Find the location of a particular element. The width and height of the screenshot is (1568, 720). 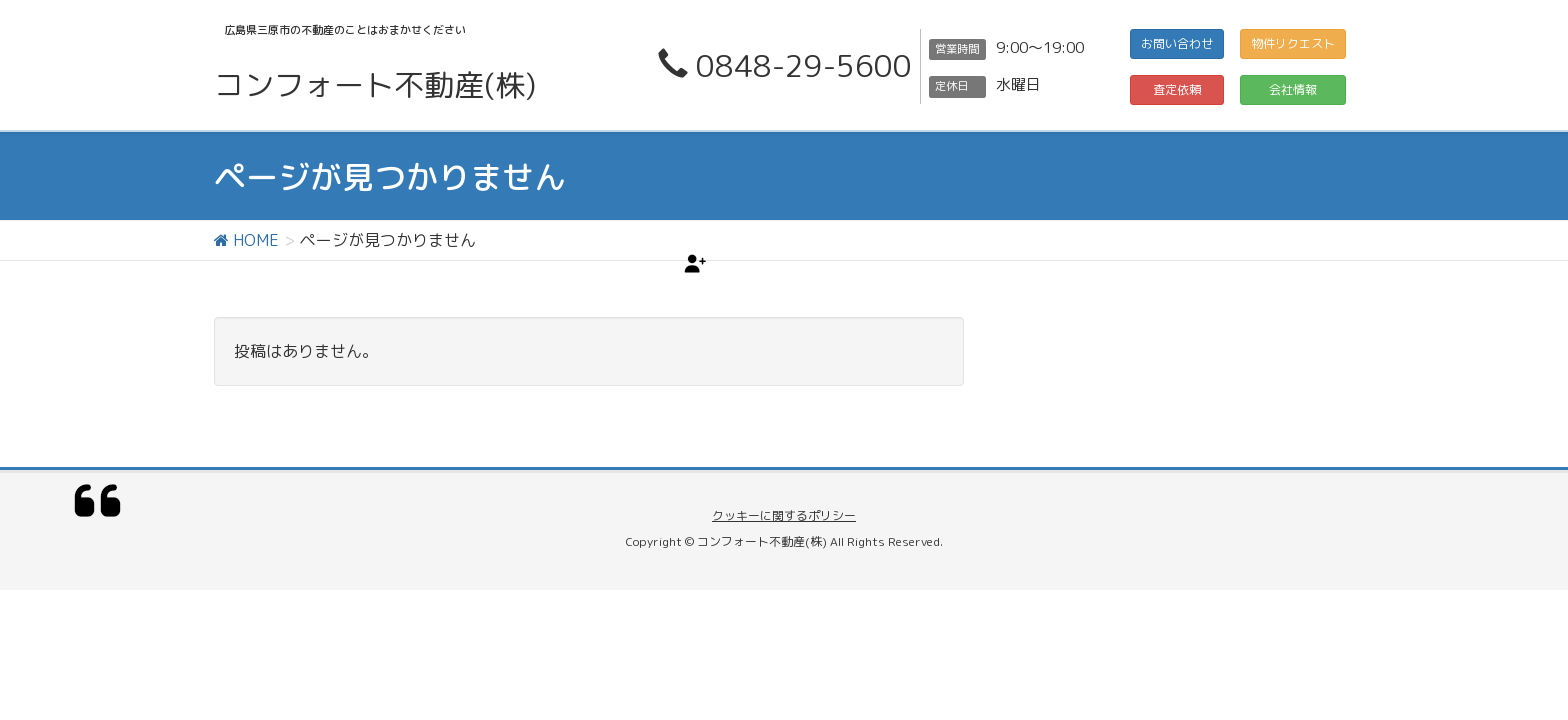

add a new user or contact is located at coordinates (694, 263).